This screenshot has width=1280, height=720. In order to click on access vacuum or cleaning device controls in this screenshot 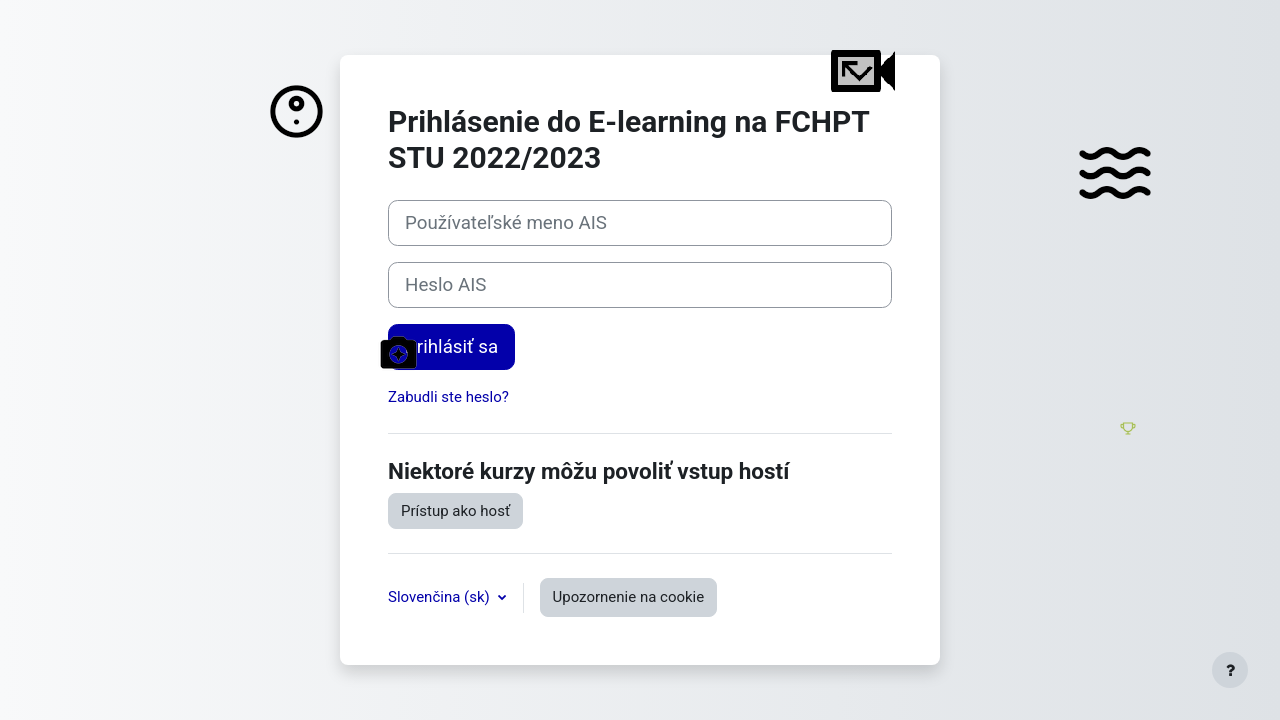, I will do `click(296, 111)`.